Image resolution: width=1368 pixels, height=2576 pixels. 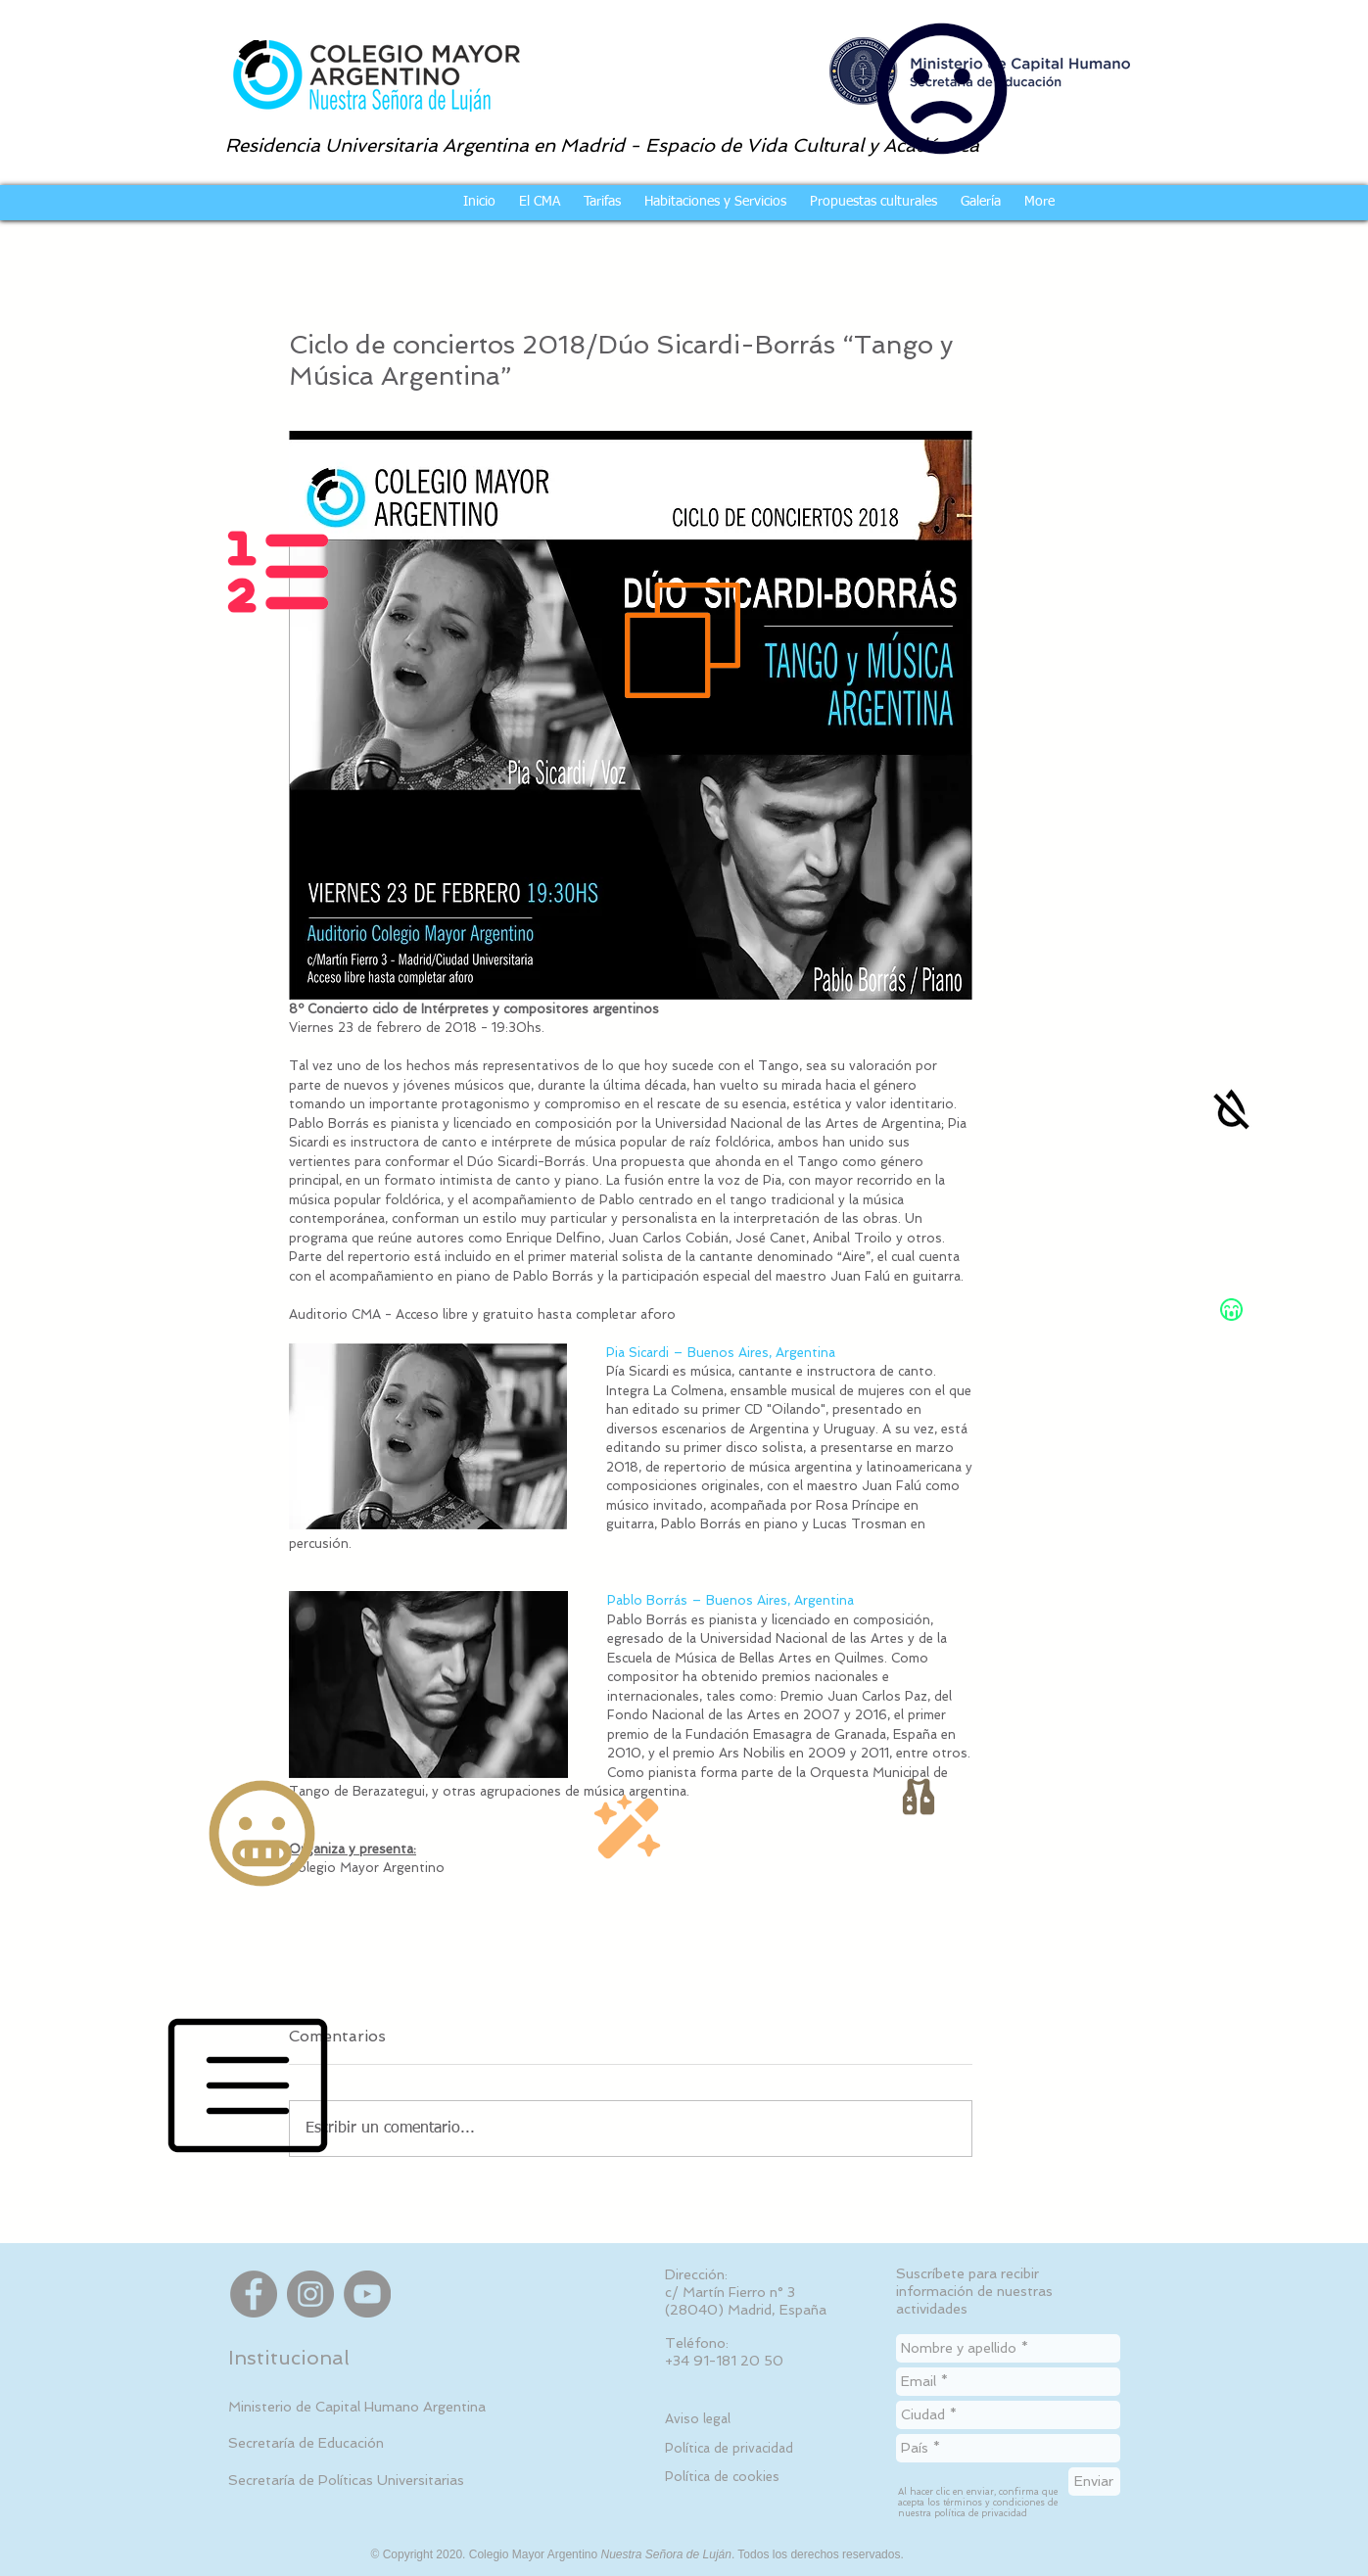 I want to click on safety vest or protective gear settings, so click(x=919, y=1797).